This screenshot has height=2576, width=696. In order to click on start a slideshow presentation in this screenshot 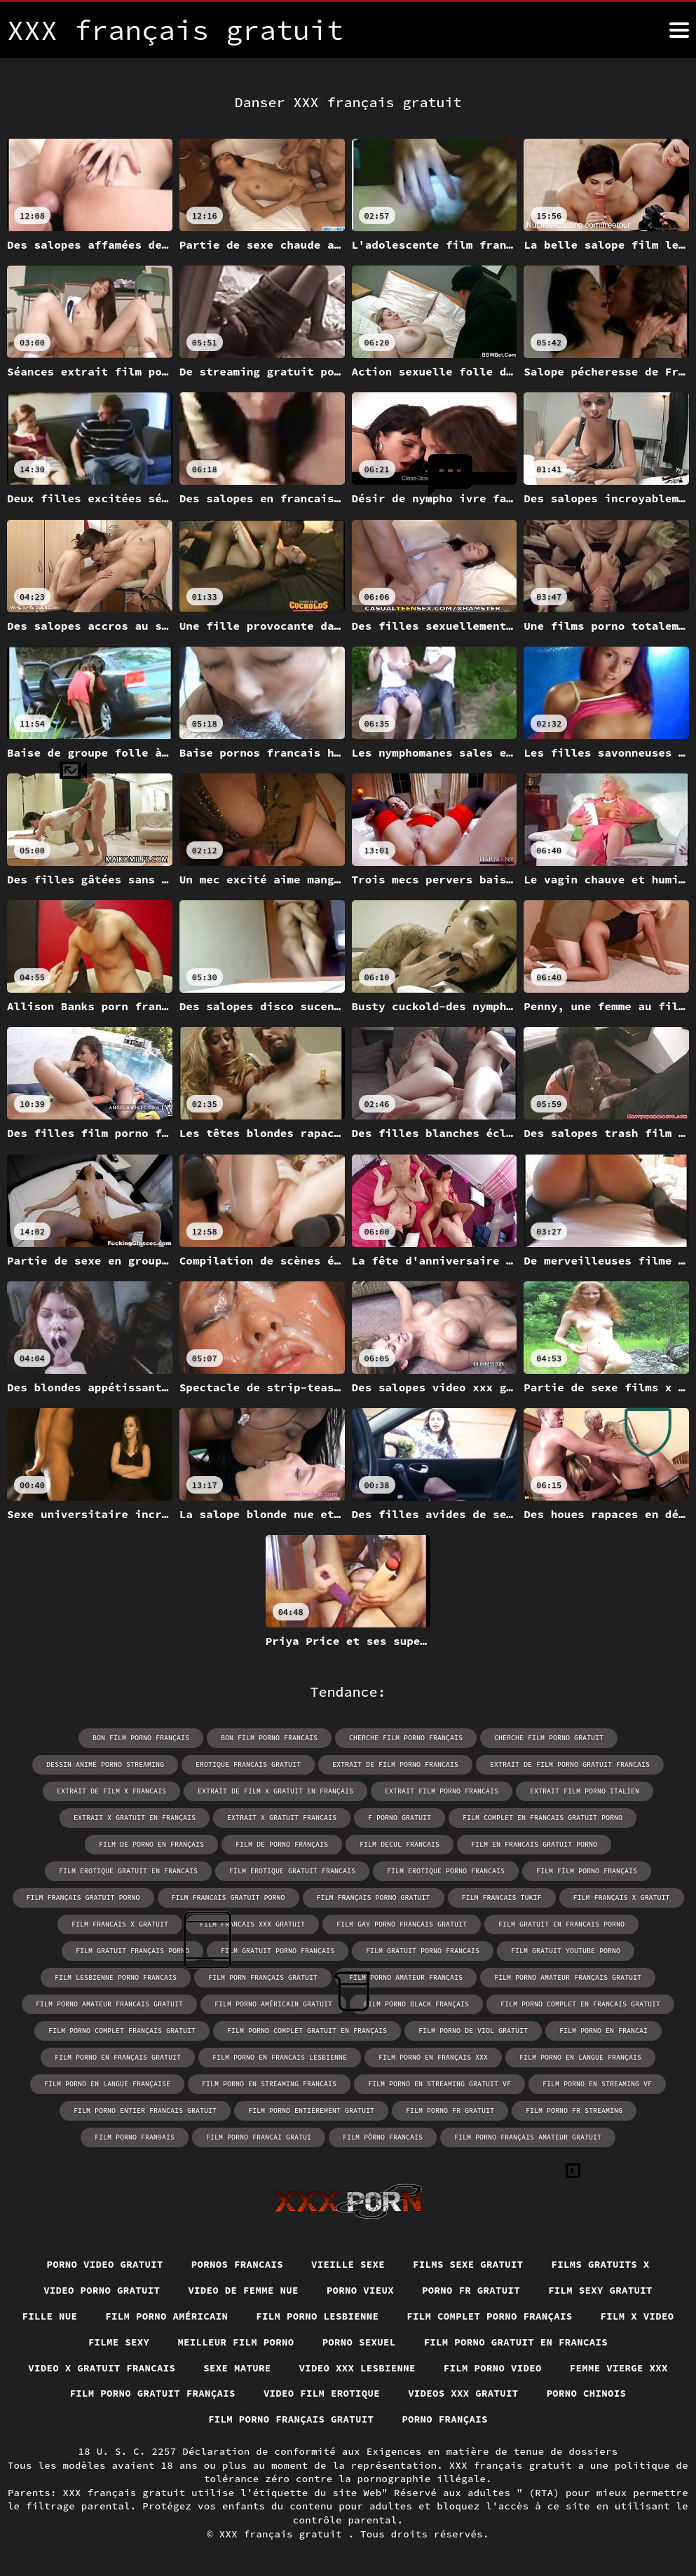, I will do `click(573, 2170)`.